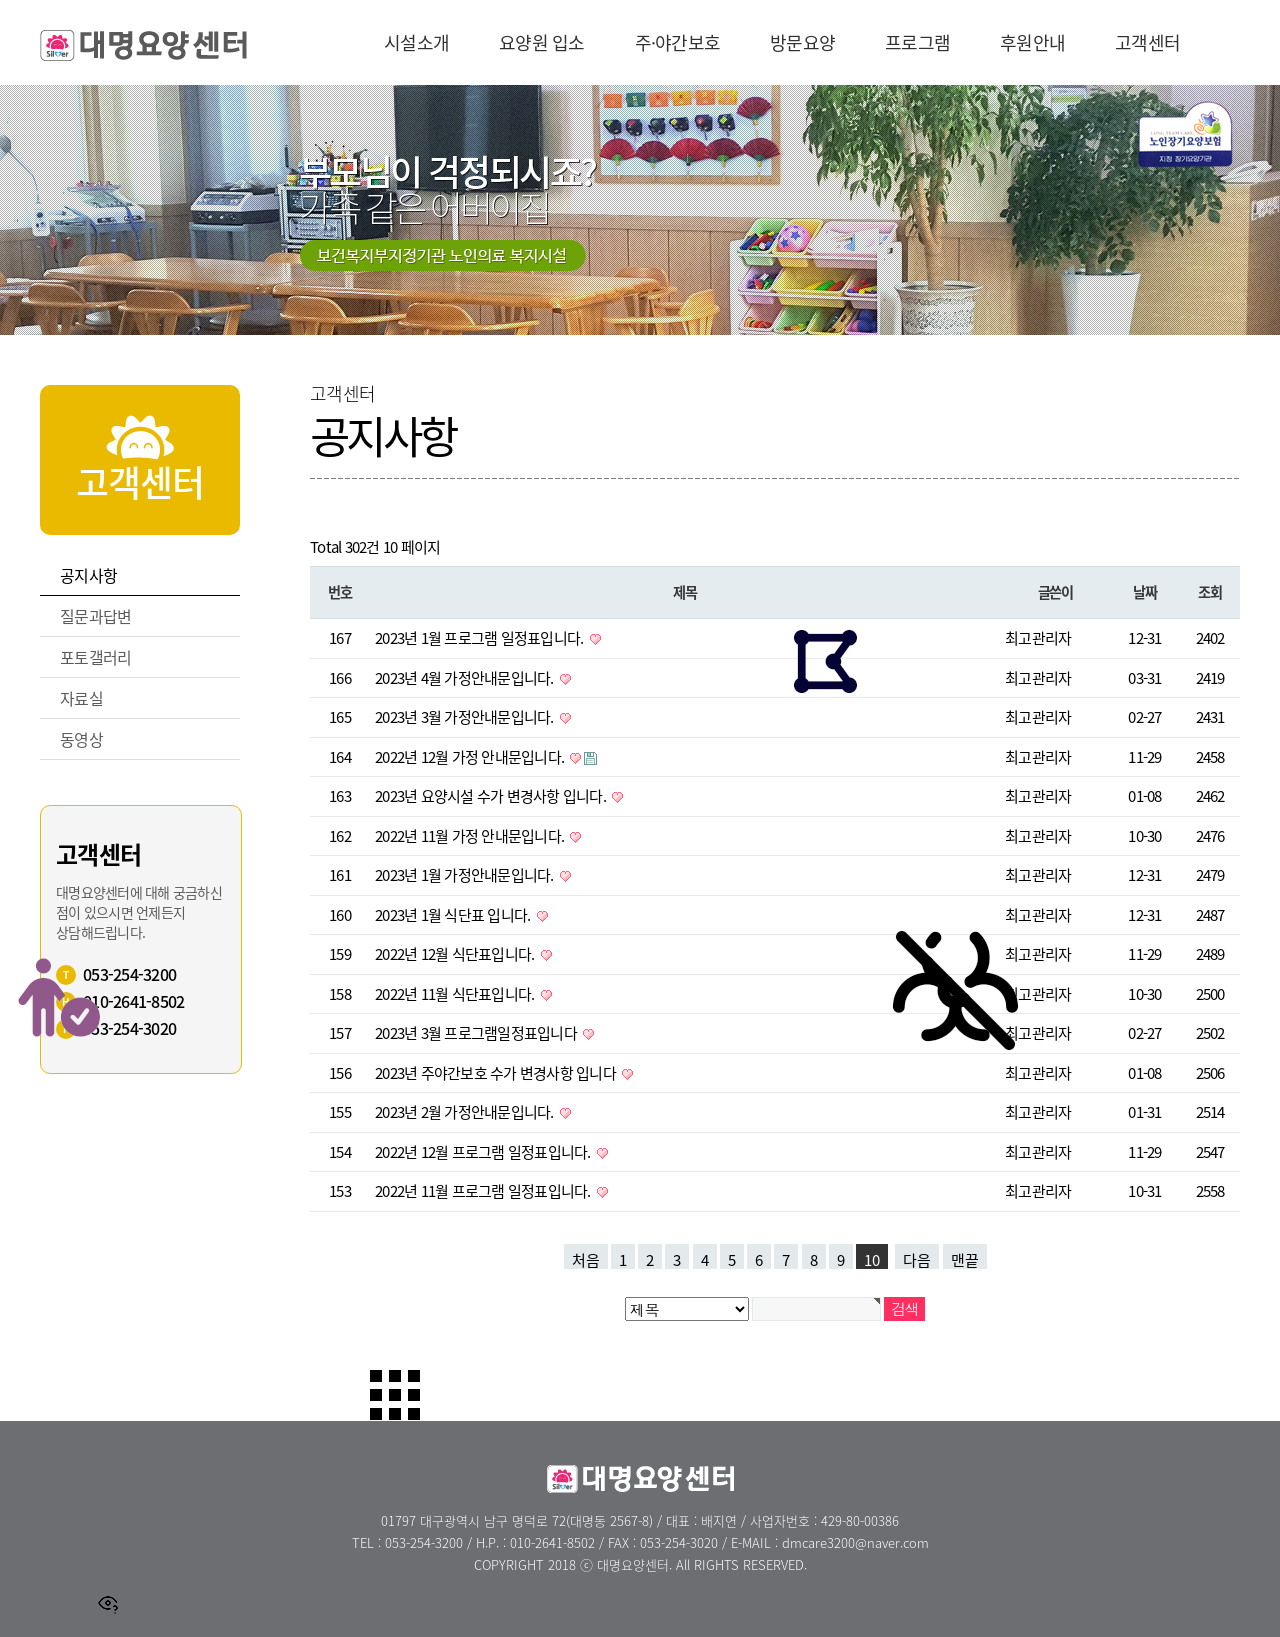 This screenshot has height=1637, width=1280. Describe the element at coordinates (56, 997) in the screenshot. I see `user profile verified` at that location.